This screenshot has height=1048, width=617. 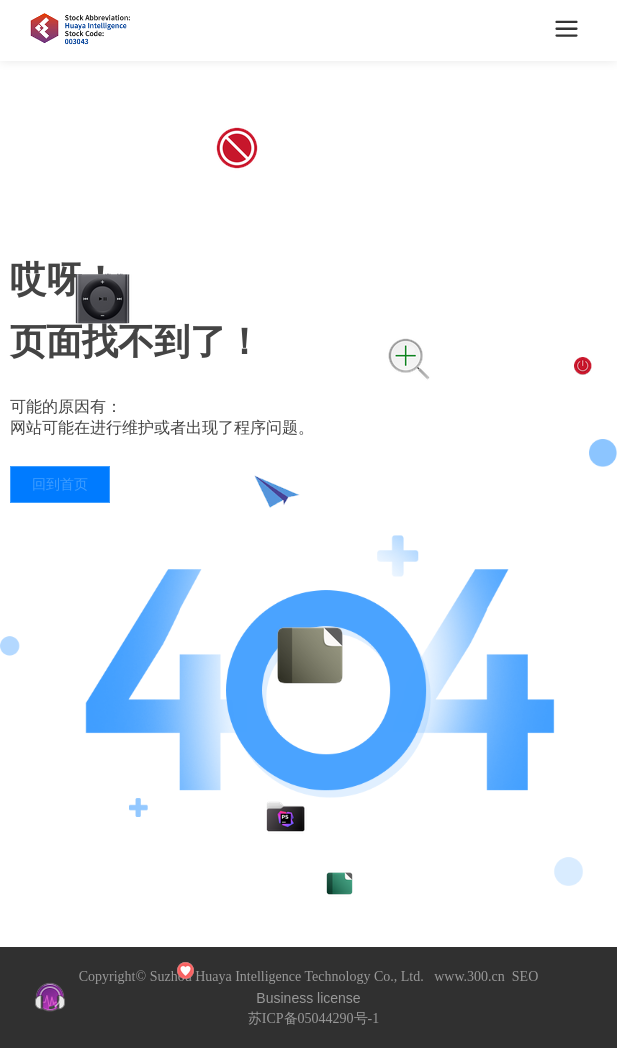 What do you see at coordinates (102, 298) in the screenshot?
I see `manage your connected iPod shuffle device` at bounding box center [102, 298].